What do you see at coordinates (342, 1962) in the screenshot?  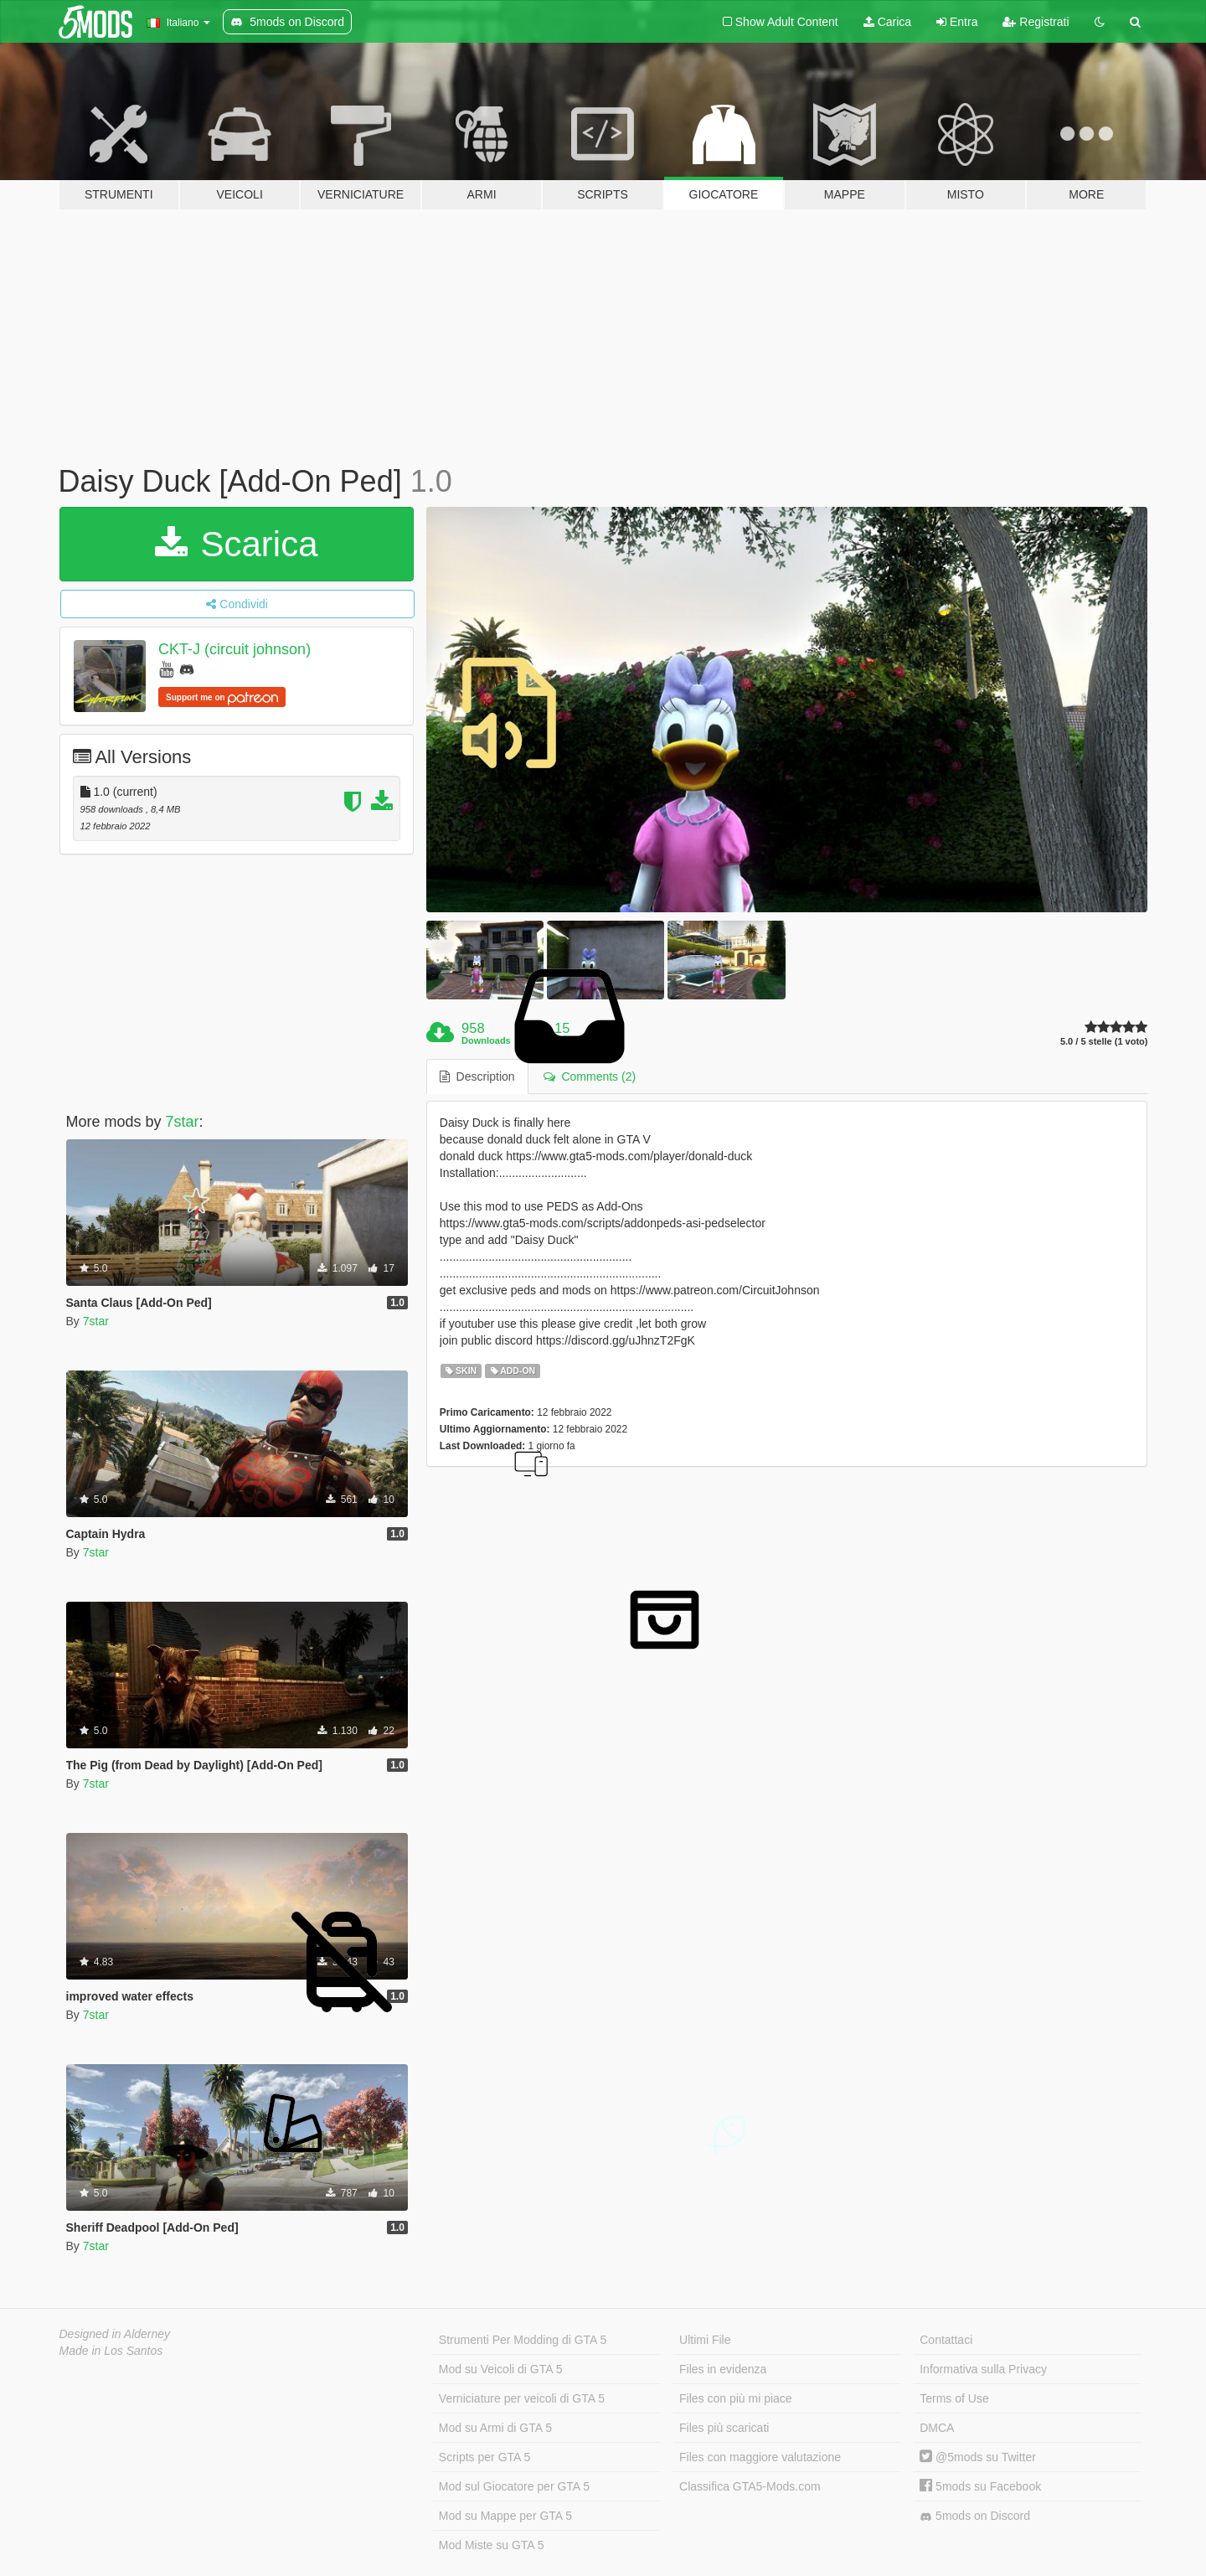 I see `no luggage allowed` at bounding box center [342, 1962].